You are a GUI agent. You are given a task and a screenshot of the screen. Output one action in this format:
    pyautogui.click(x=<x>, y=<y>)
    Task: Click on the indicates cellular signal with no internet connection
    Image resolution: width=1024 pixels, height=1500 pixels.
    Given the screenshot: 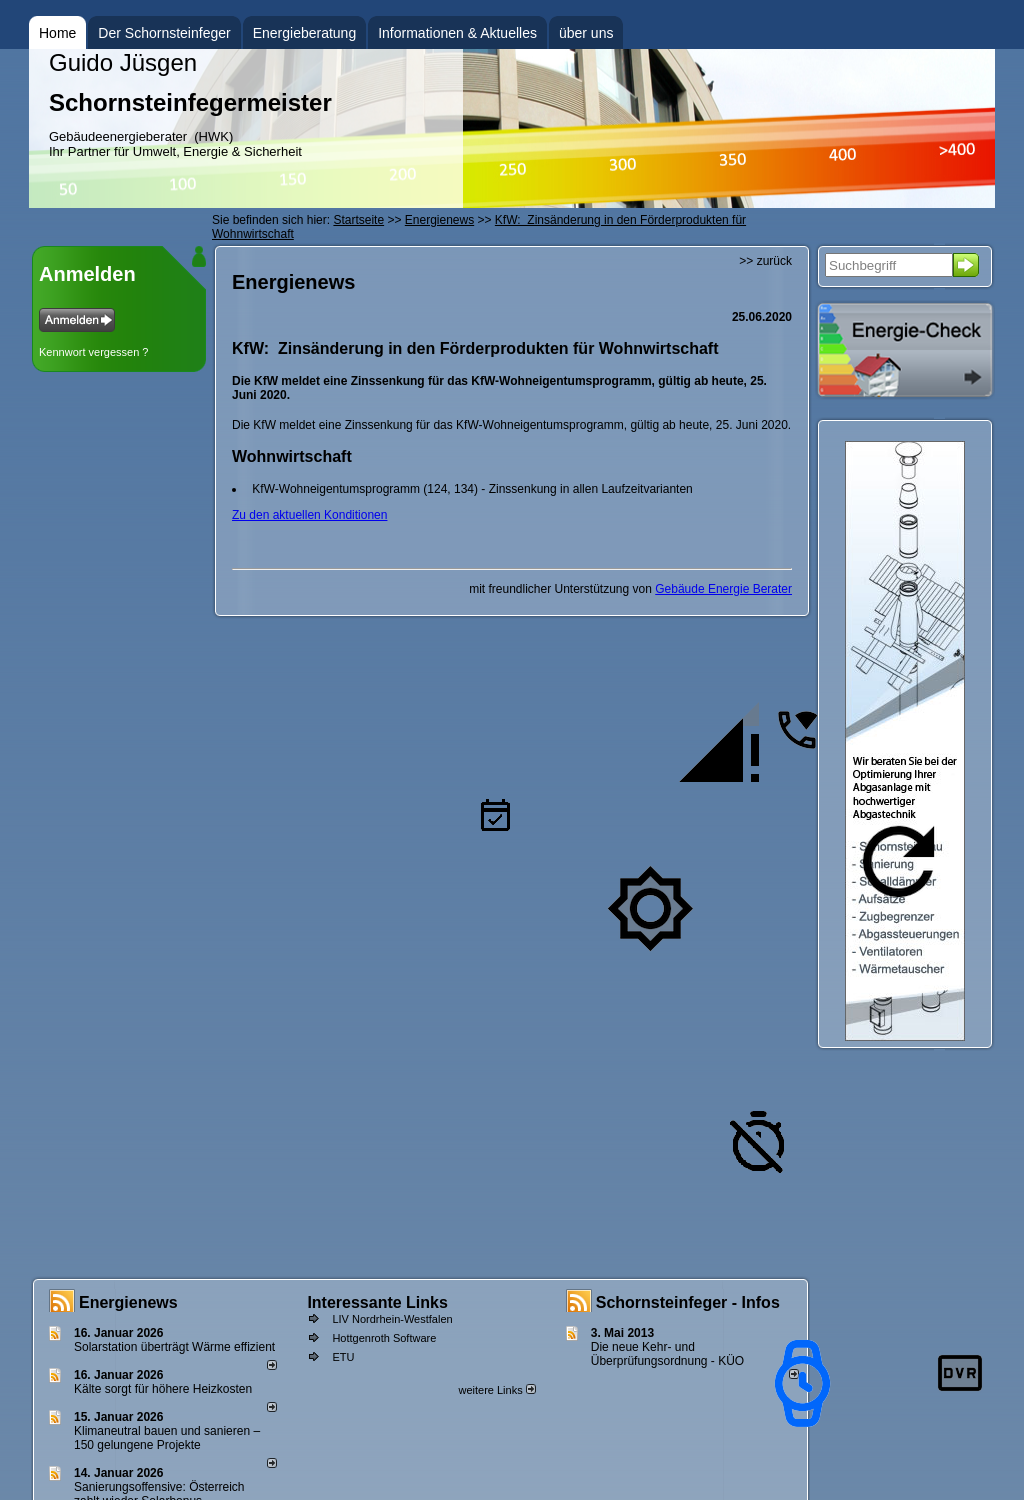 What is the action you would take?
    pyautogui.click(x=719, y=742)
    